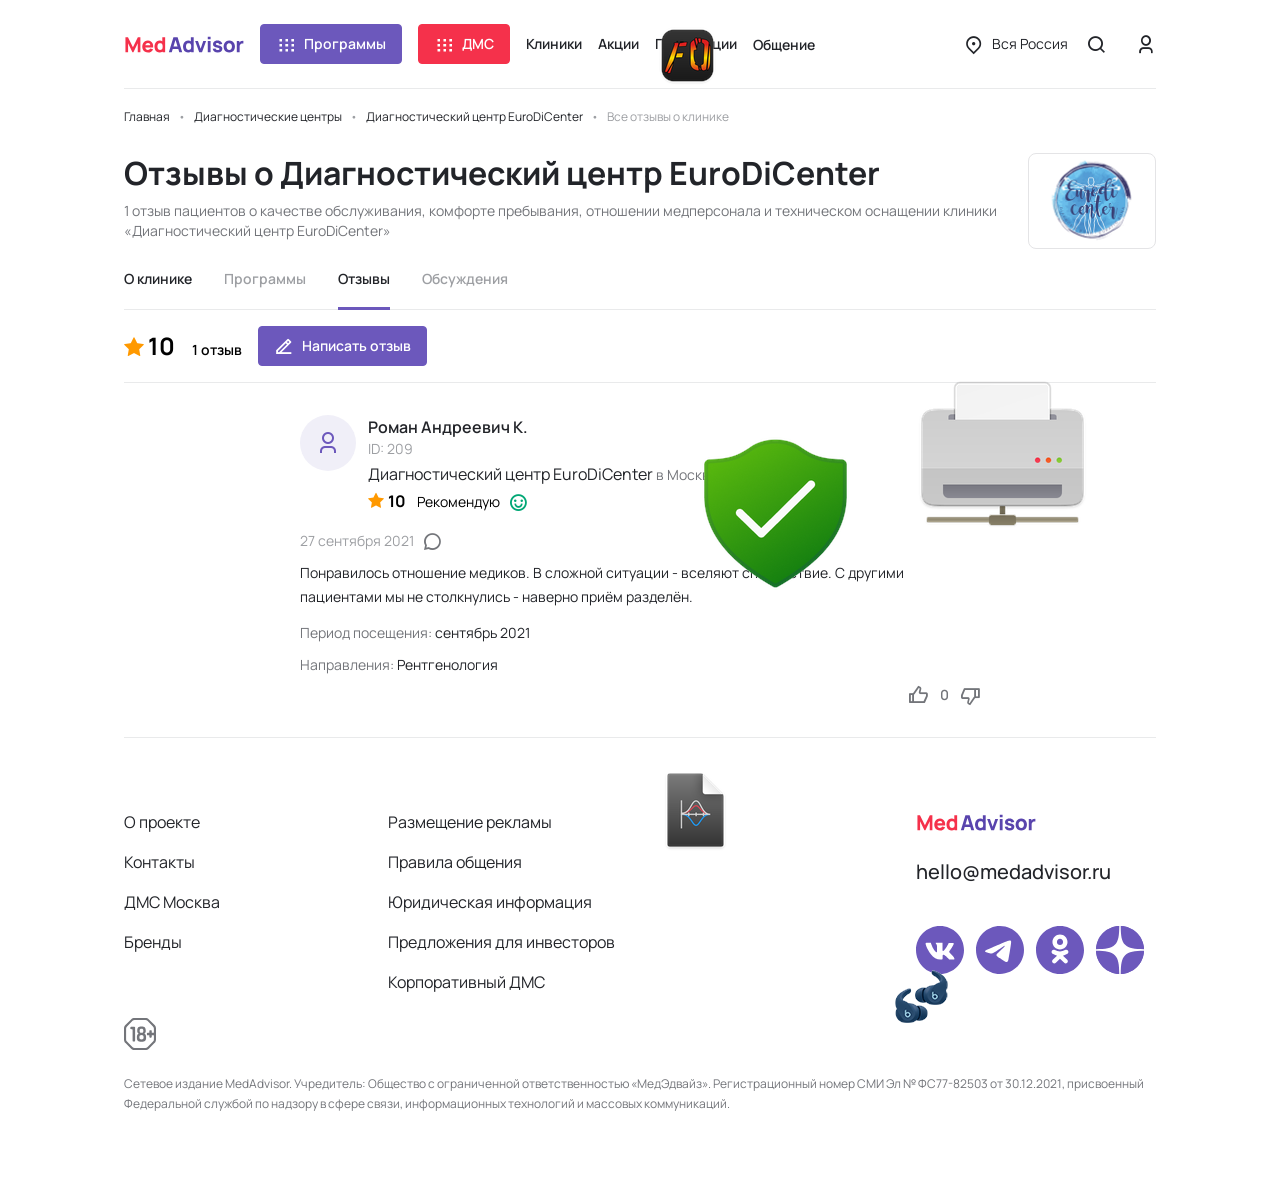 The height and width of the screenshot is (1186, 1280). Describe the element at coordinates (695, 811) in the screenshot. I see `open a LabPlot2 data analysis file` at that location.